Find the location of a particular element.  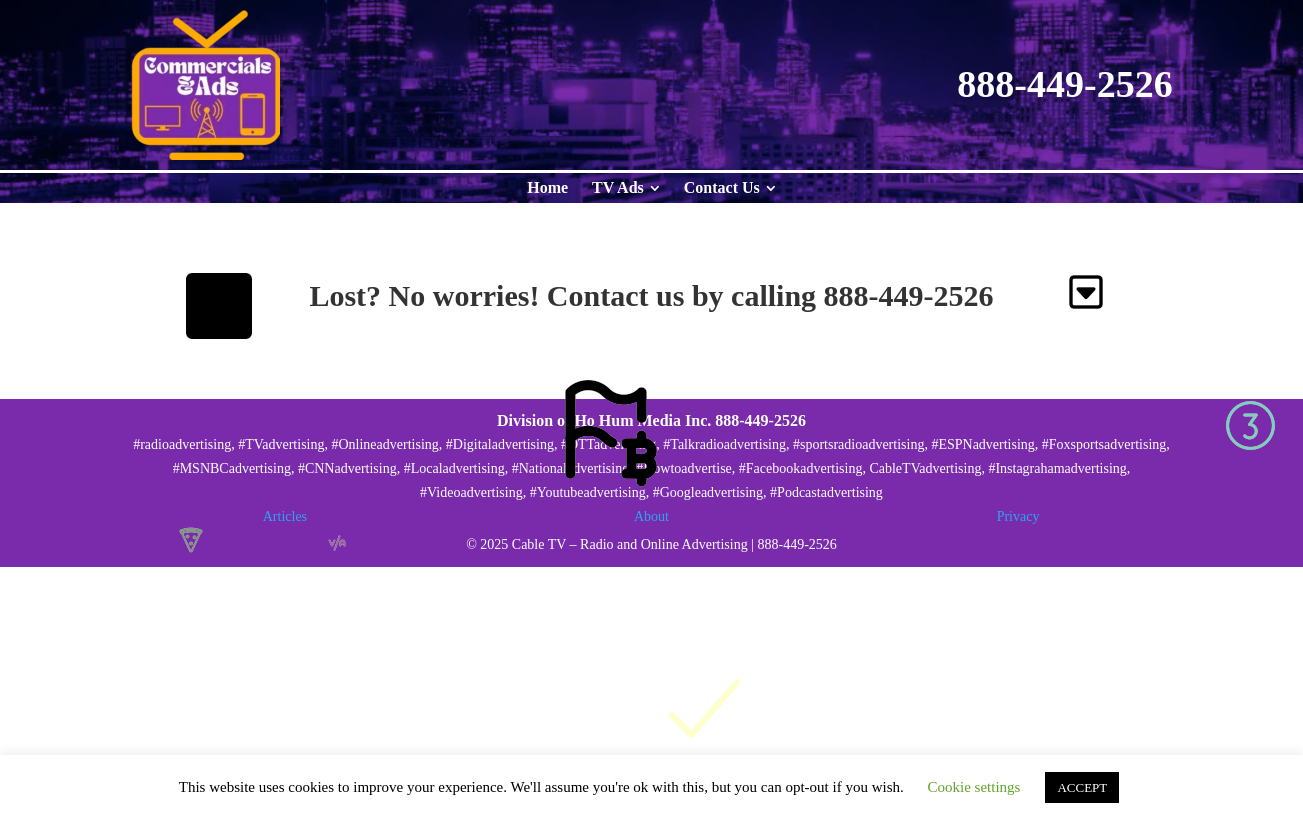

adjust letter spacing in text is located at coordinates (337, 543).